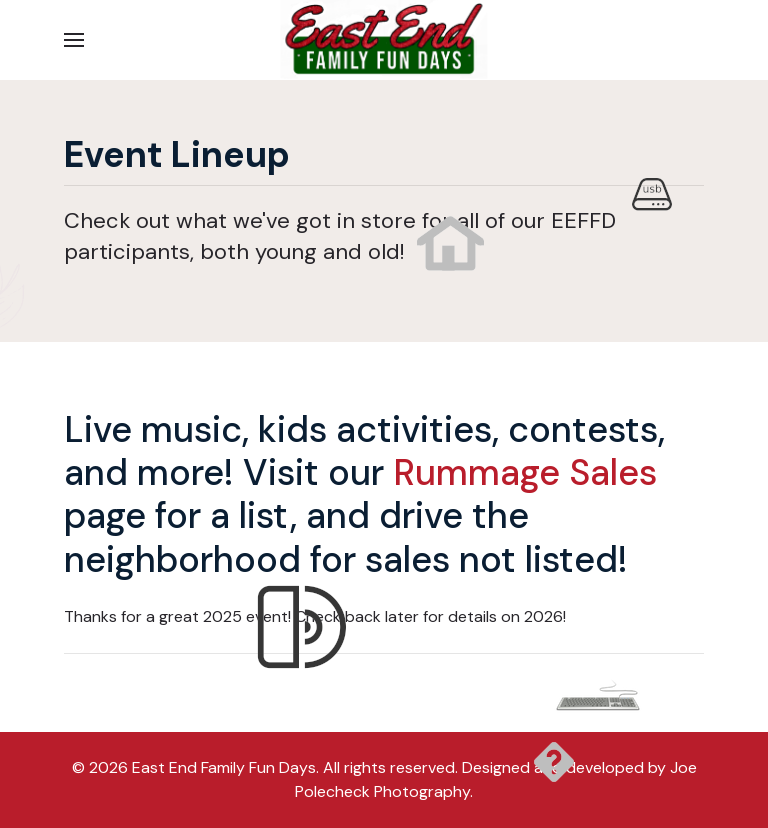  Describe the element at coordinates (652, 193) in the screenshot. I see `external usb hard drive connected` at that location.